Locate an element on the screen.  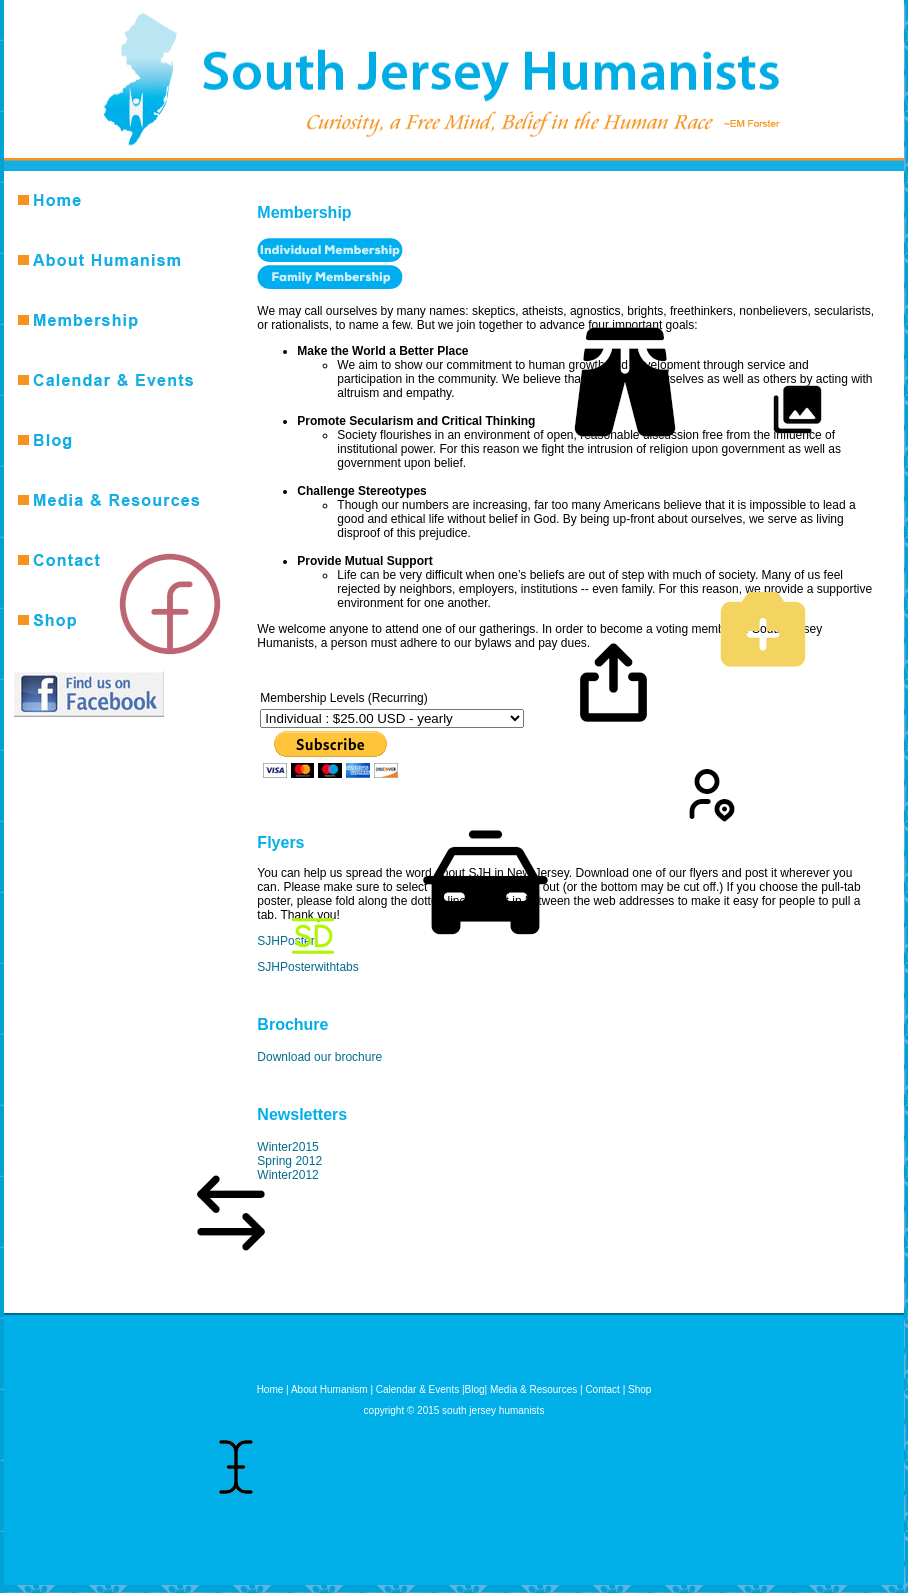
view user's location on map is located at coordinates (707, 794).